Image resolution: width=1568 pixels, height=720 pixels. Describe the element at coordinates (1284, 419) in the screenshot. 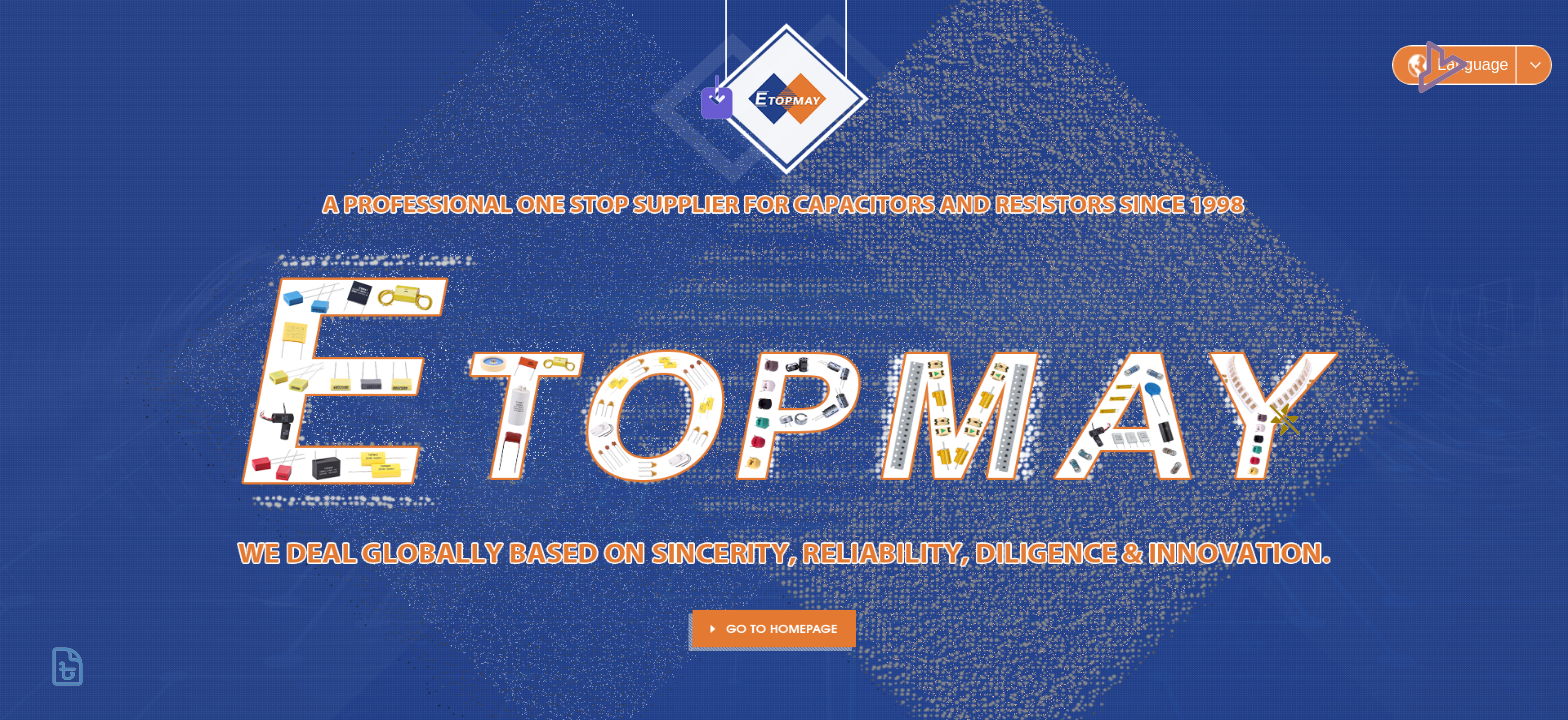

I see `flash or lightning feature disabled` at that location.